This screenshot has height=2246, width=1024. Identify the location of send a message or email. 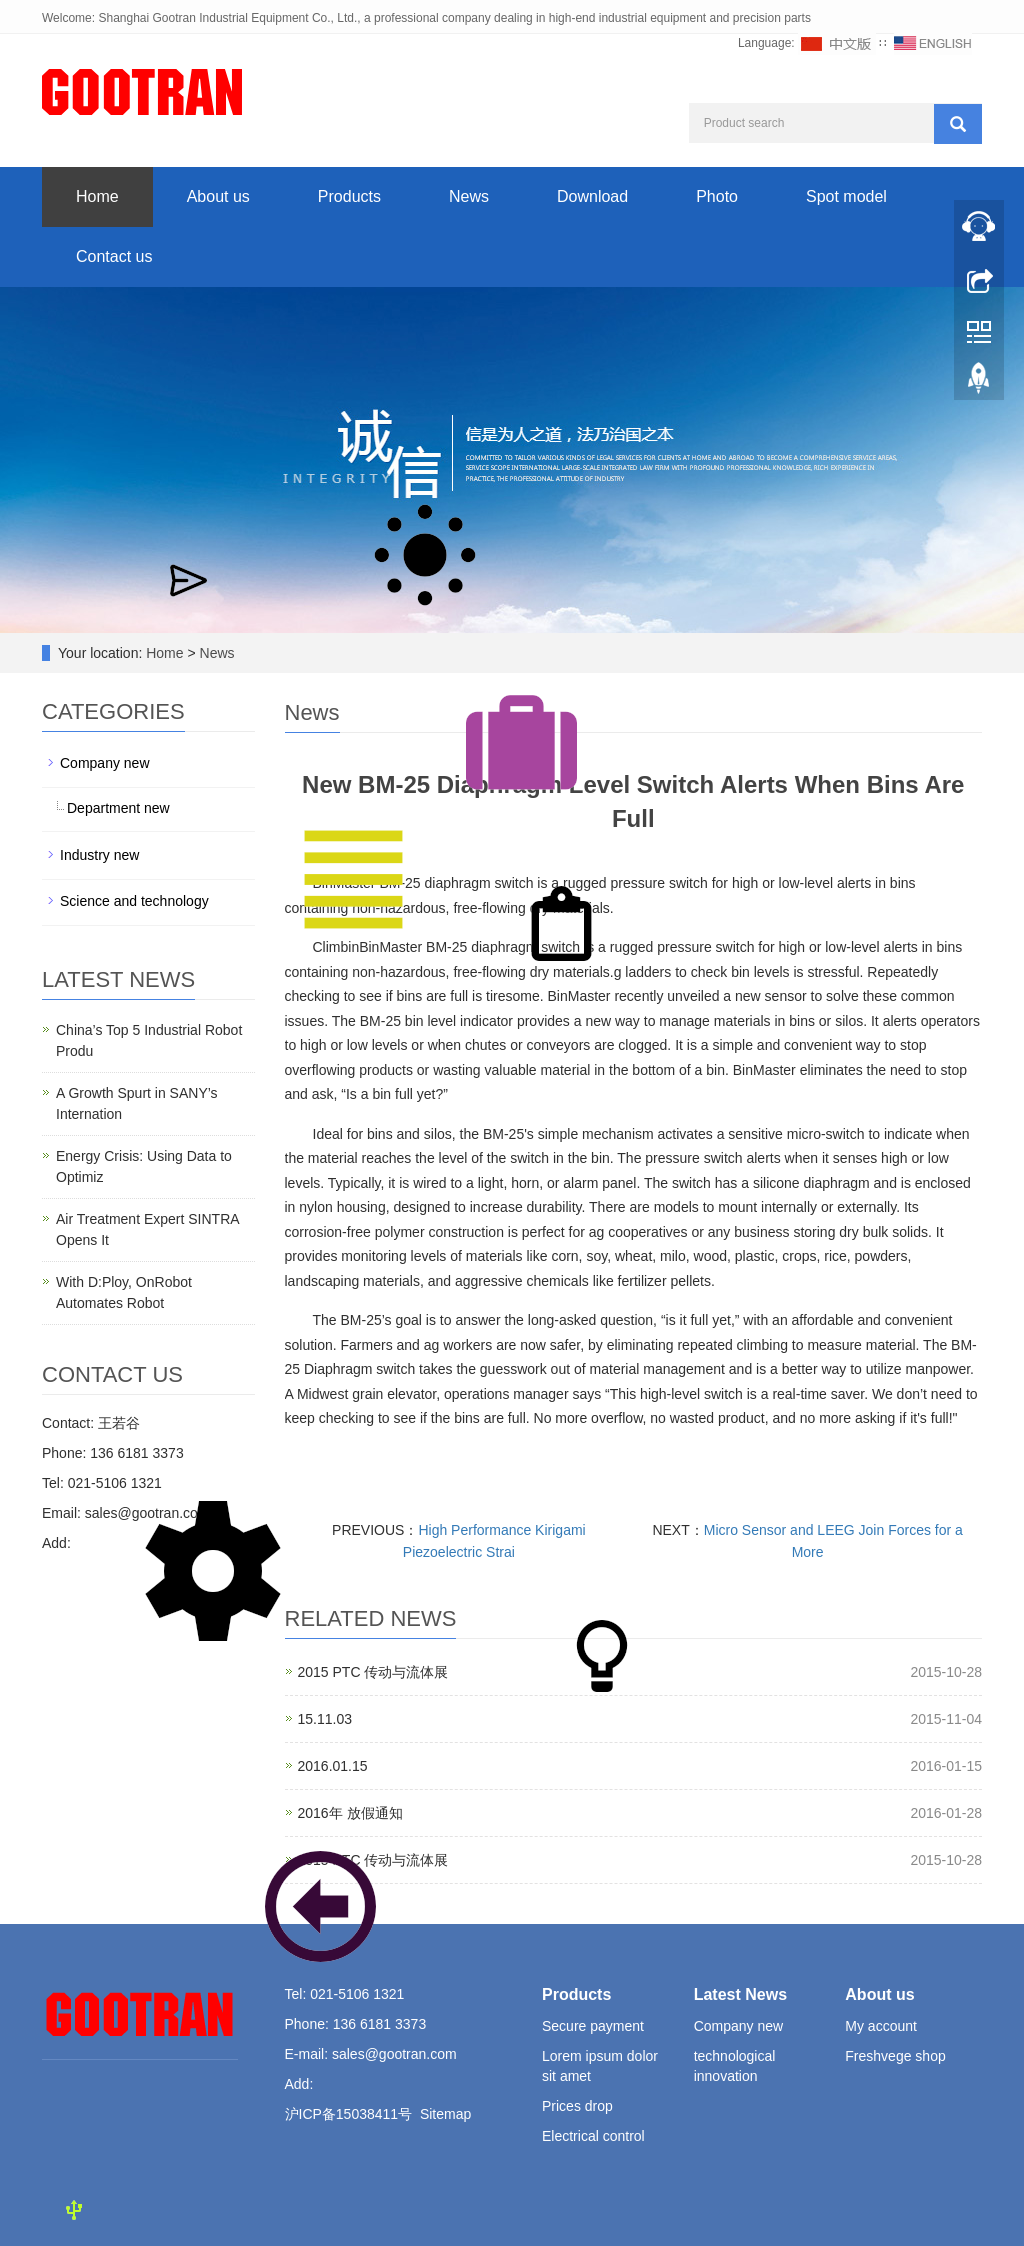
(188, 580).